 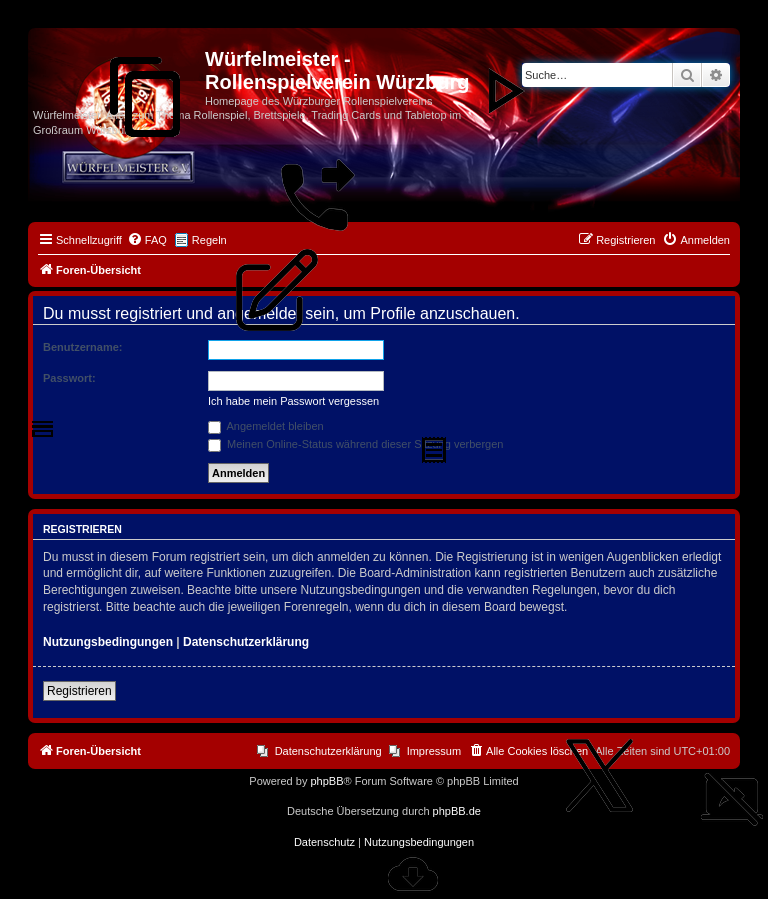 What do you see at coordinates (413, 874) in the screenshot?
I see `download file from cloud storage` at bounding box center [413, 874].